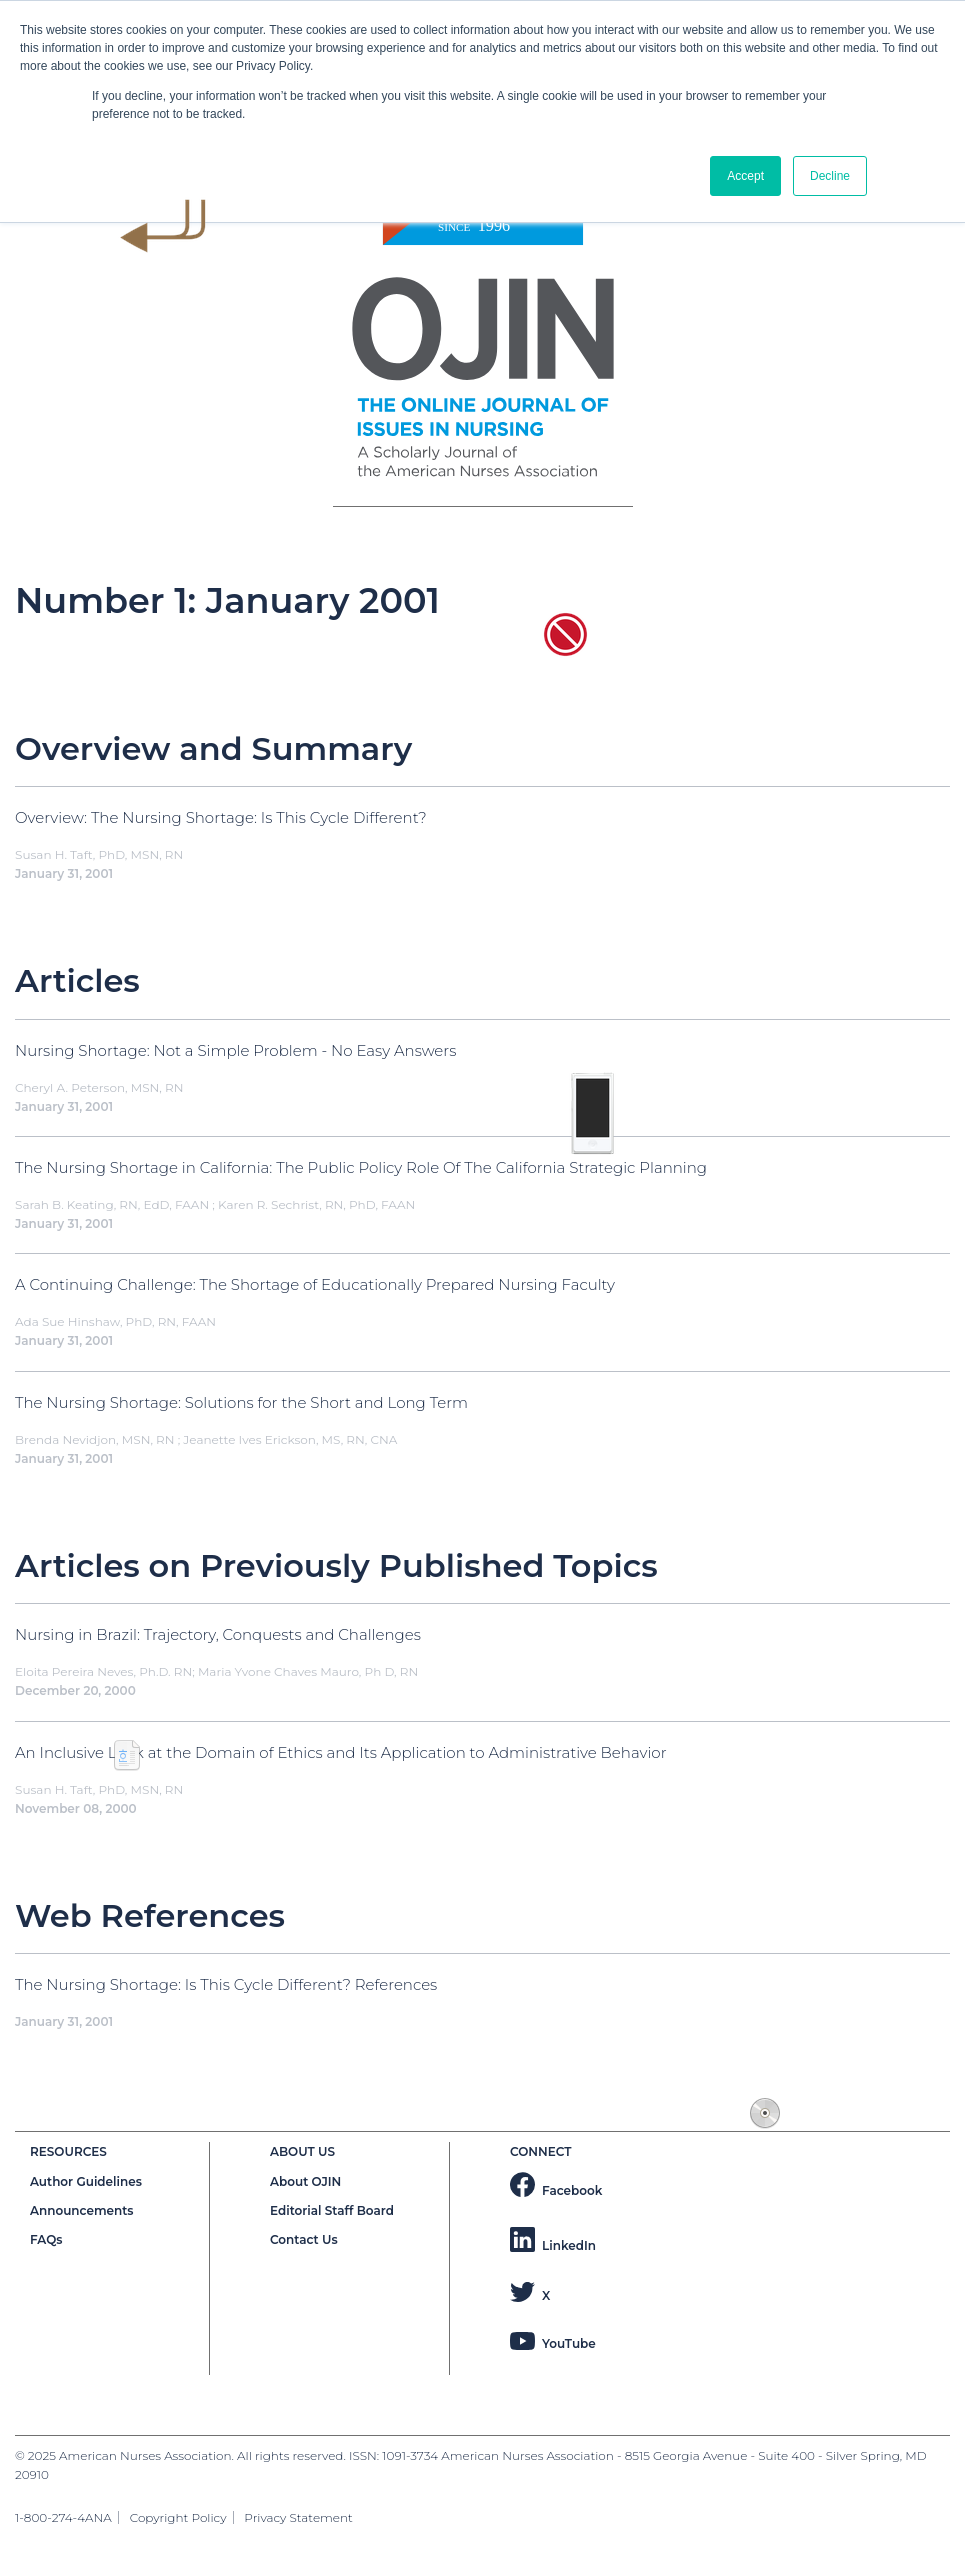  I want to click on open a Hangul Word Processor (.hwp) document, so click(127, 1755).